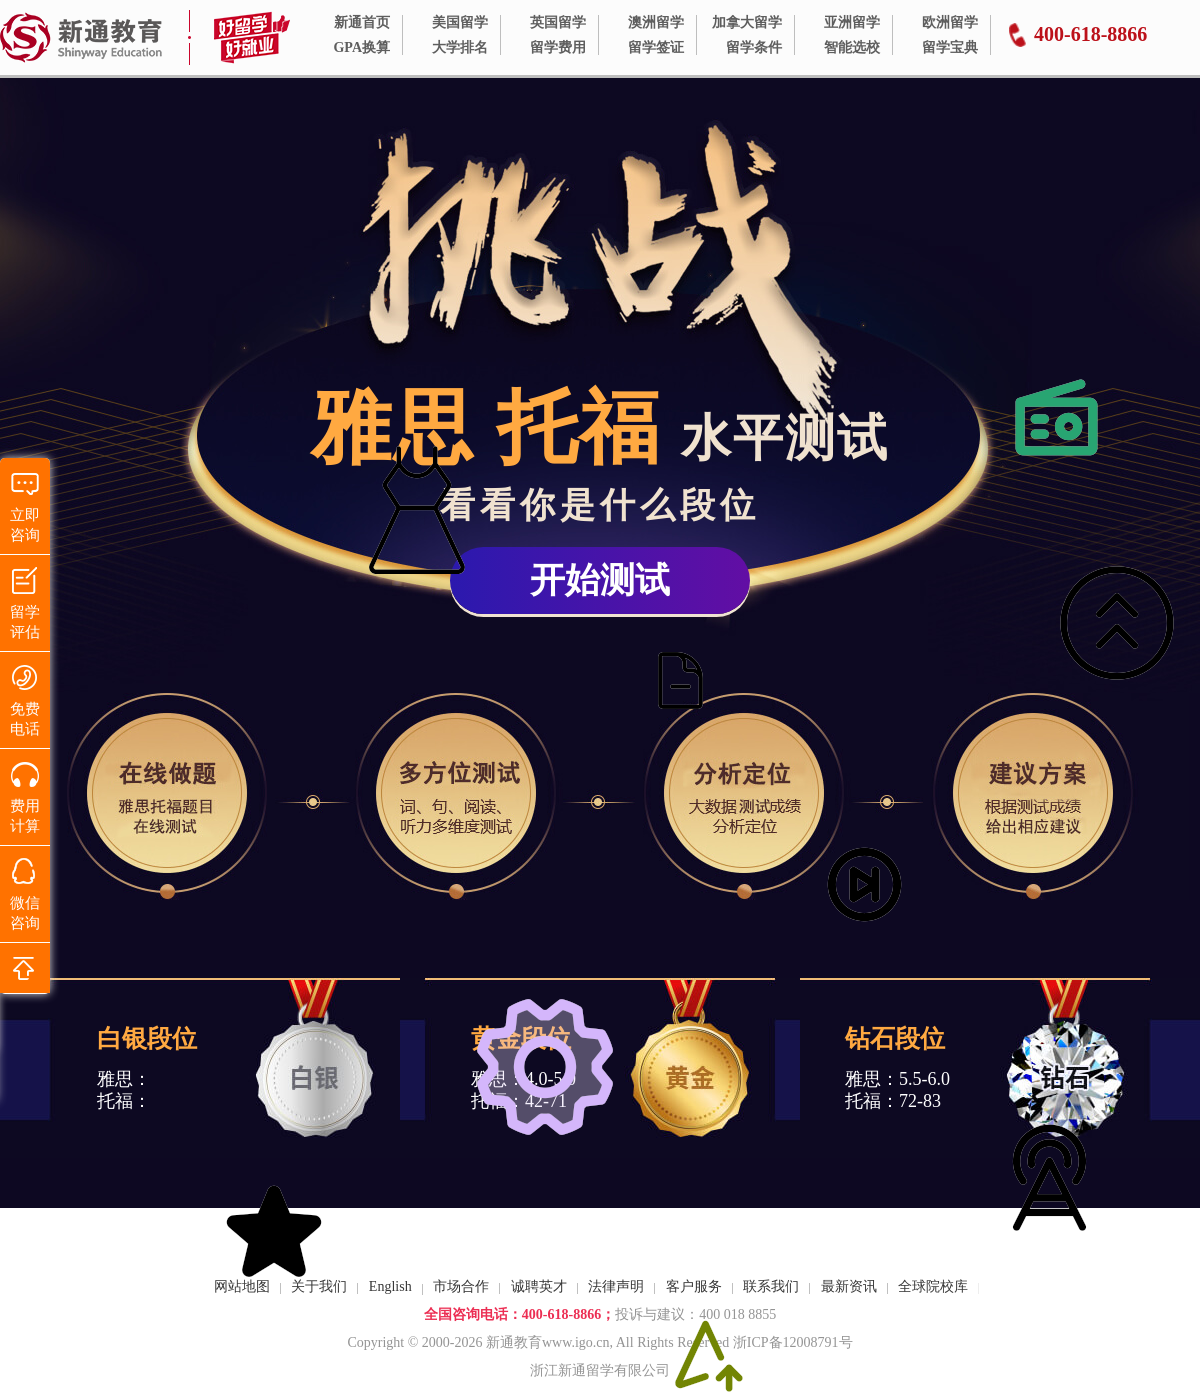  What do you see at coordinates (1117, 623) in the screenshot?
I see `scroll to top of page` at bounding box center [1117, 623].